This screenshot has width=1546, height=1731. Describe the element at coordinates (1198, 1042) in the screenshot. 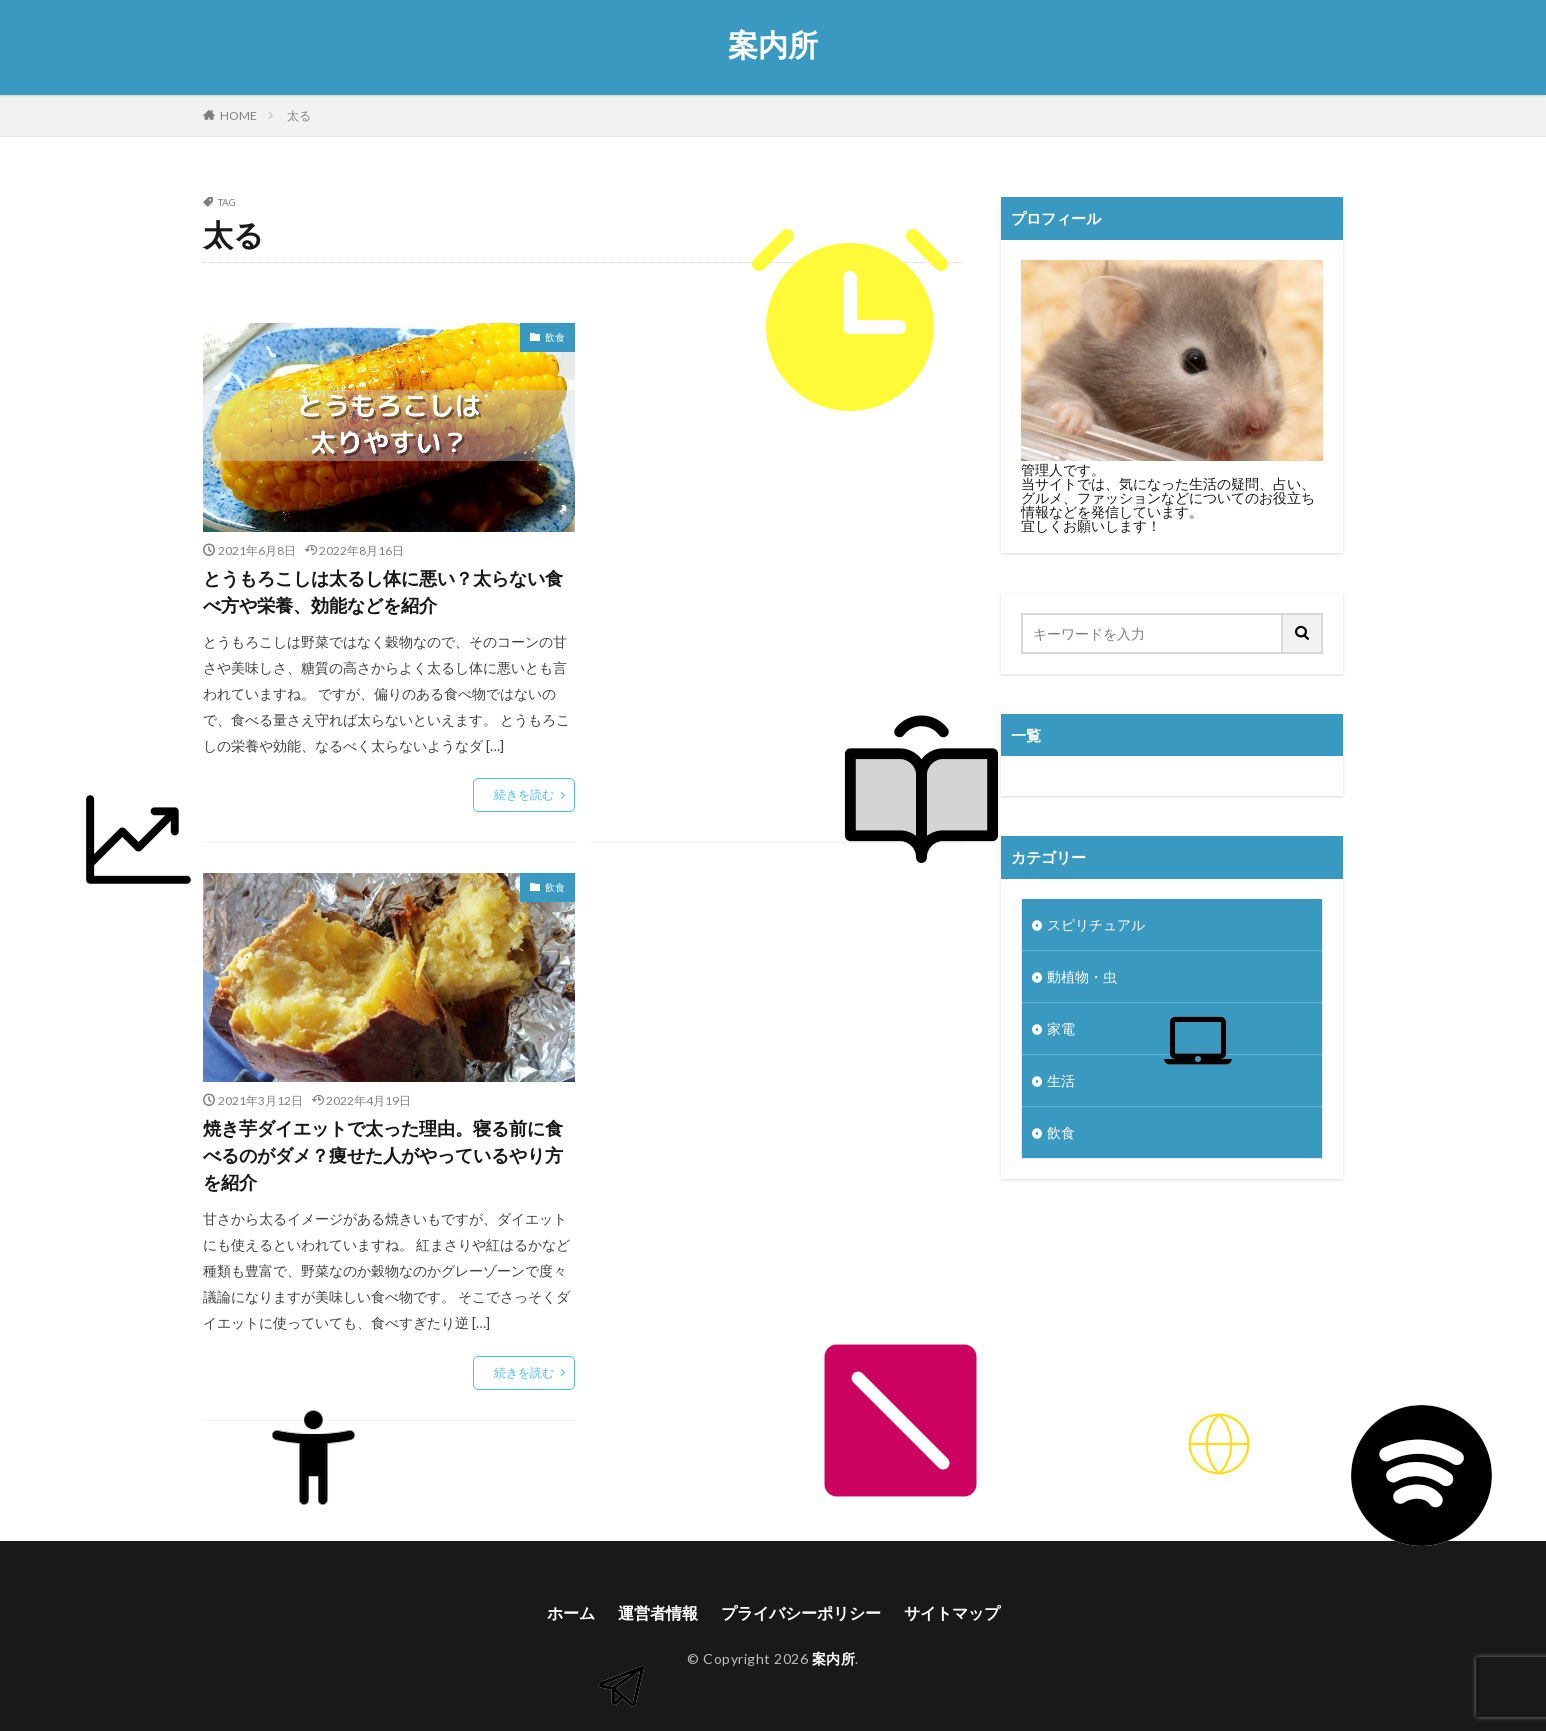

I see `access mac or laptop-specific settings` at that location.